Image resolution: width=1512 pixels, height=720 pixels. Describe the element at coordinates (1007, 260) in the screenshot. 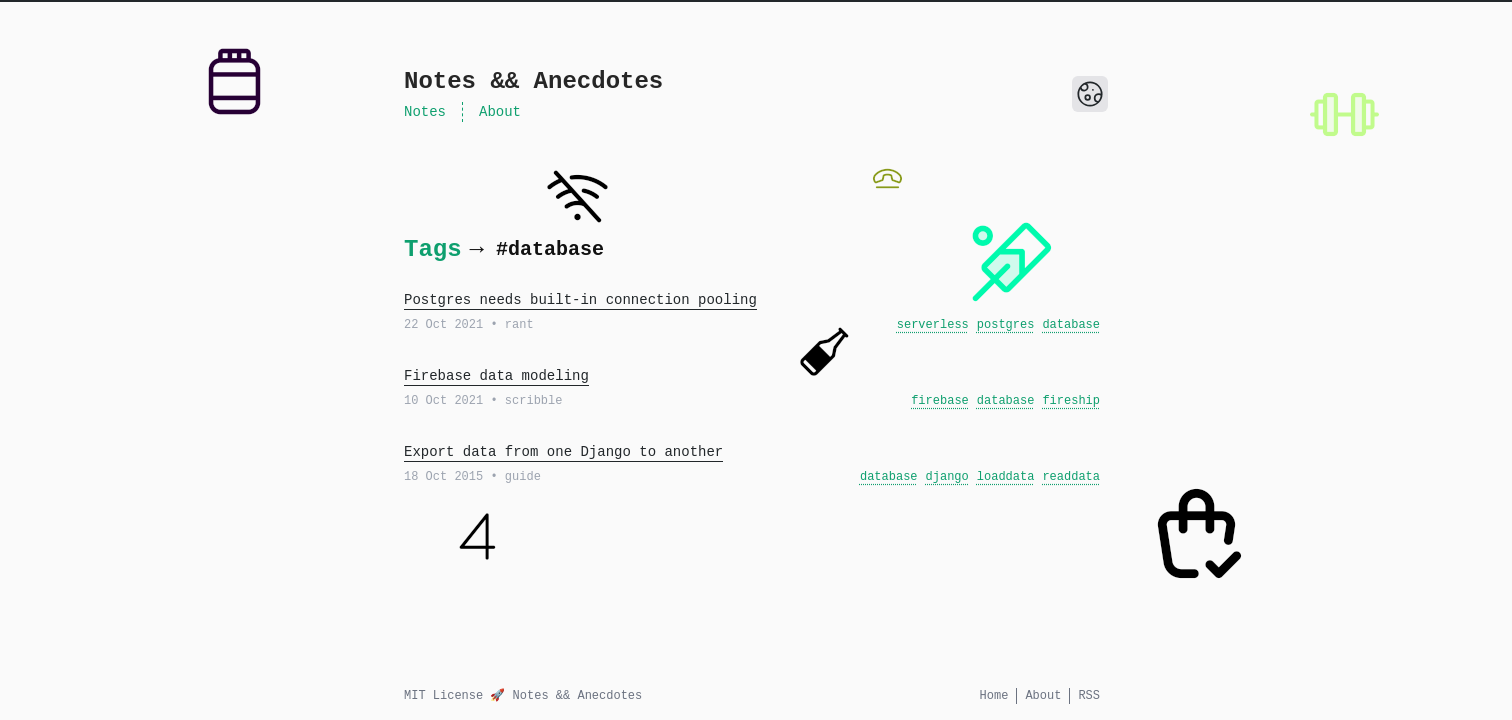

I see `access cricket sports content or scores` at that location.